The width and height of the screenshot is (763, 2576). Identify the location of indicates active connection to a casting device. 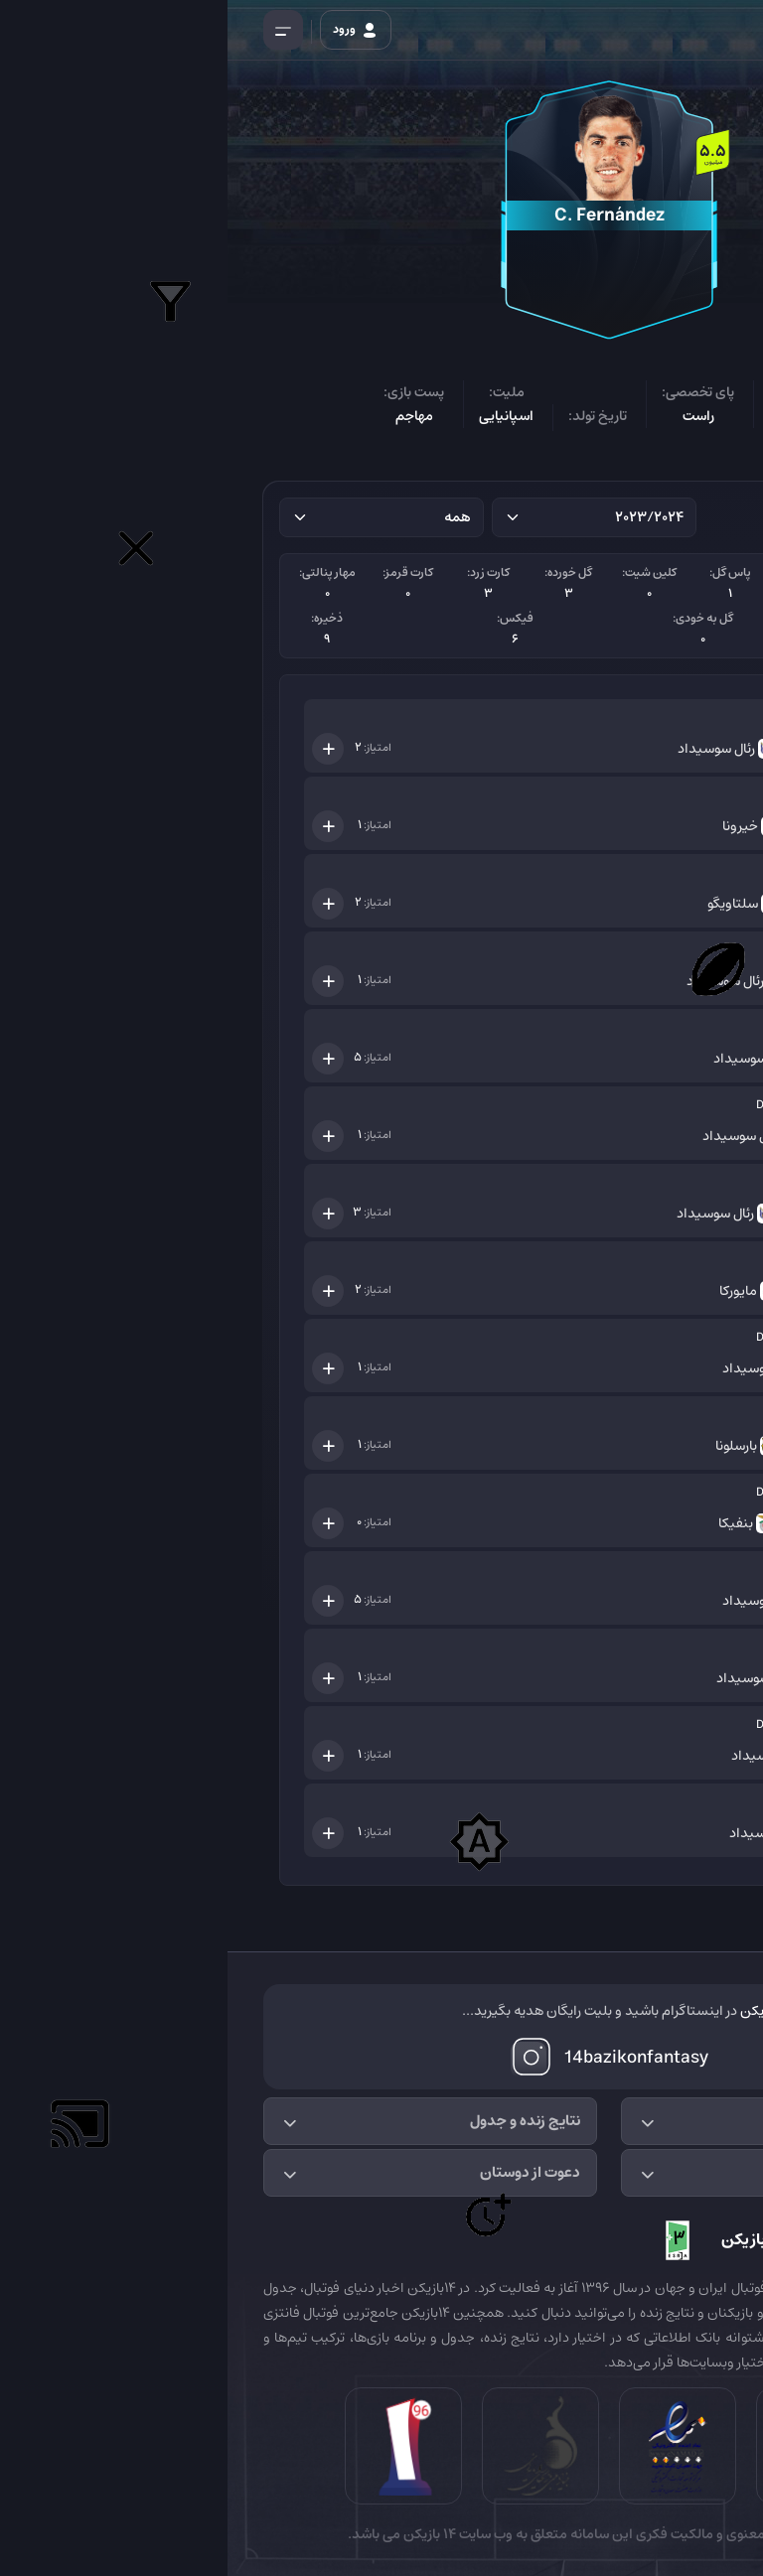
(79, 2123).